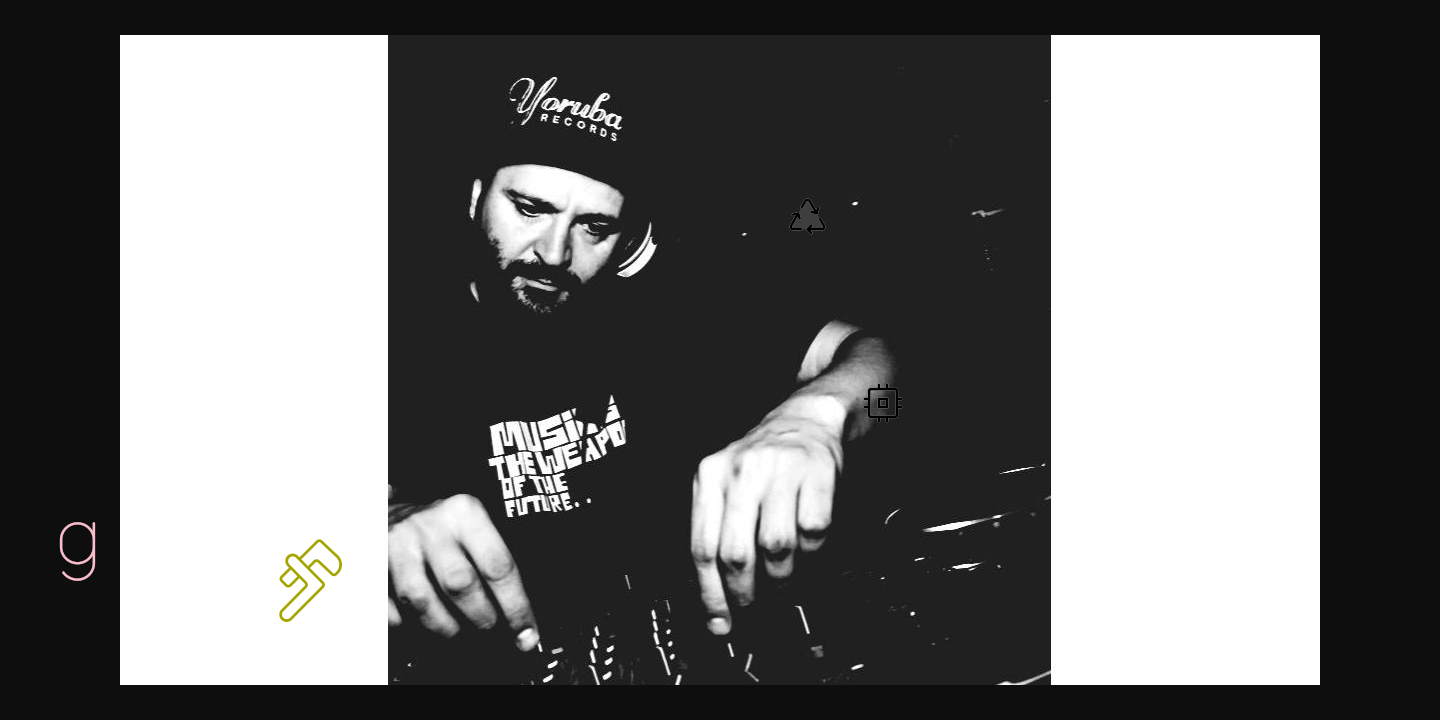 The height and width of the screenshot is (720, 1440). Describe the element at coordinates (807, 216) in the screenshot. I see `recycle or move item to trash` at that location.